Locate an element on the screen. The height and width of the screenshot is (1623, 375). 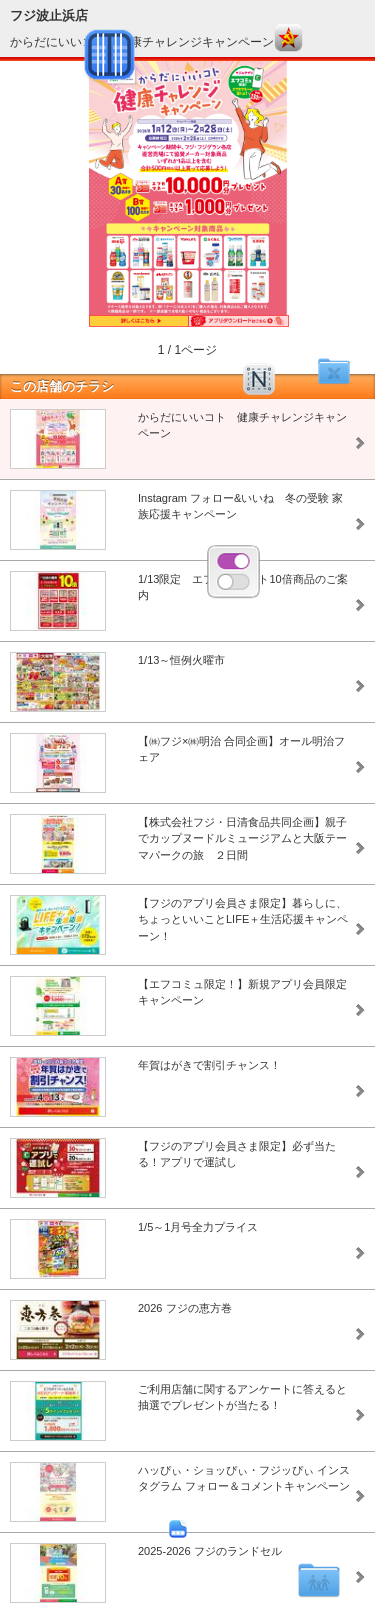
open graphics or design files folder is located at coordinates (334, 371).